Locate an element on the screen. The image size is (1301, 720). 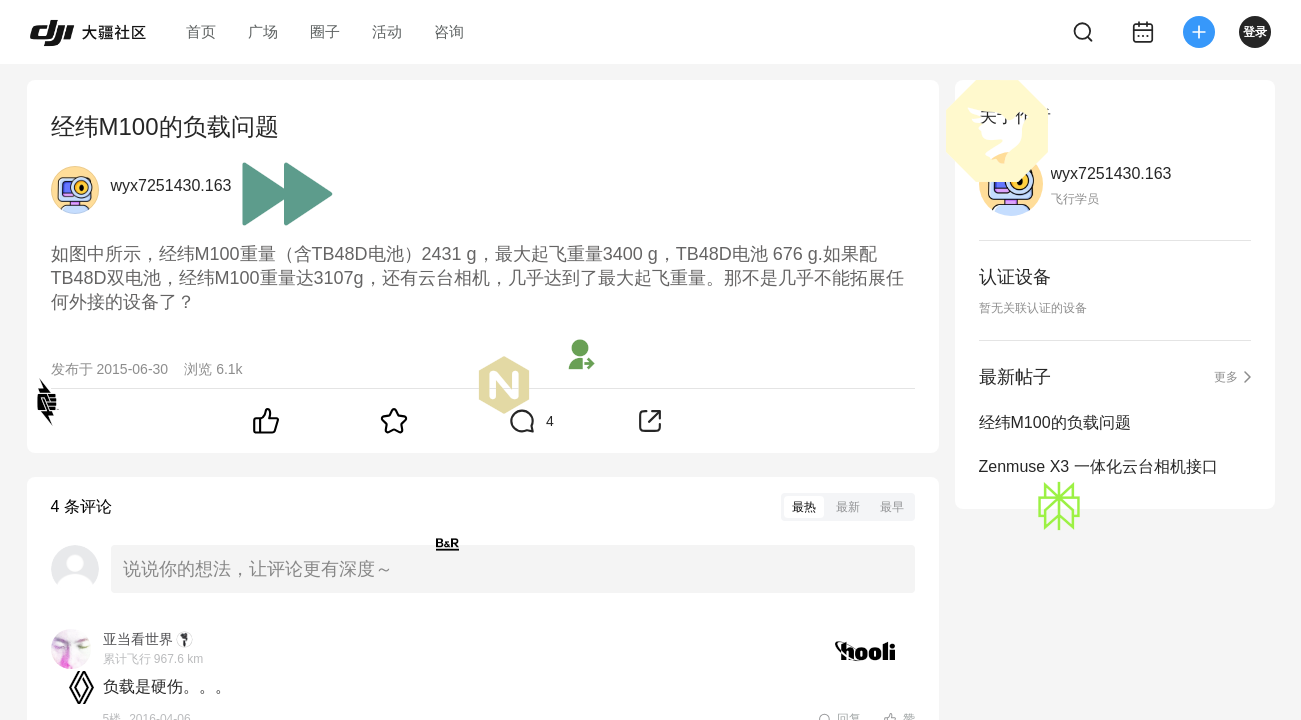
open AdAway ad-blocking app is located at coordinates (997, 131).